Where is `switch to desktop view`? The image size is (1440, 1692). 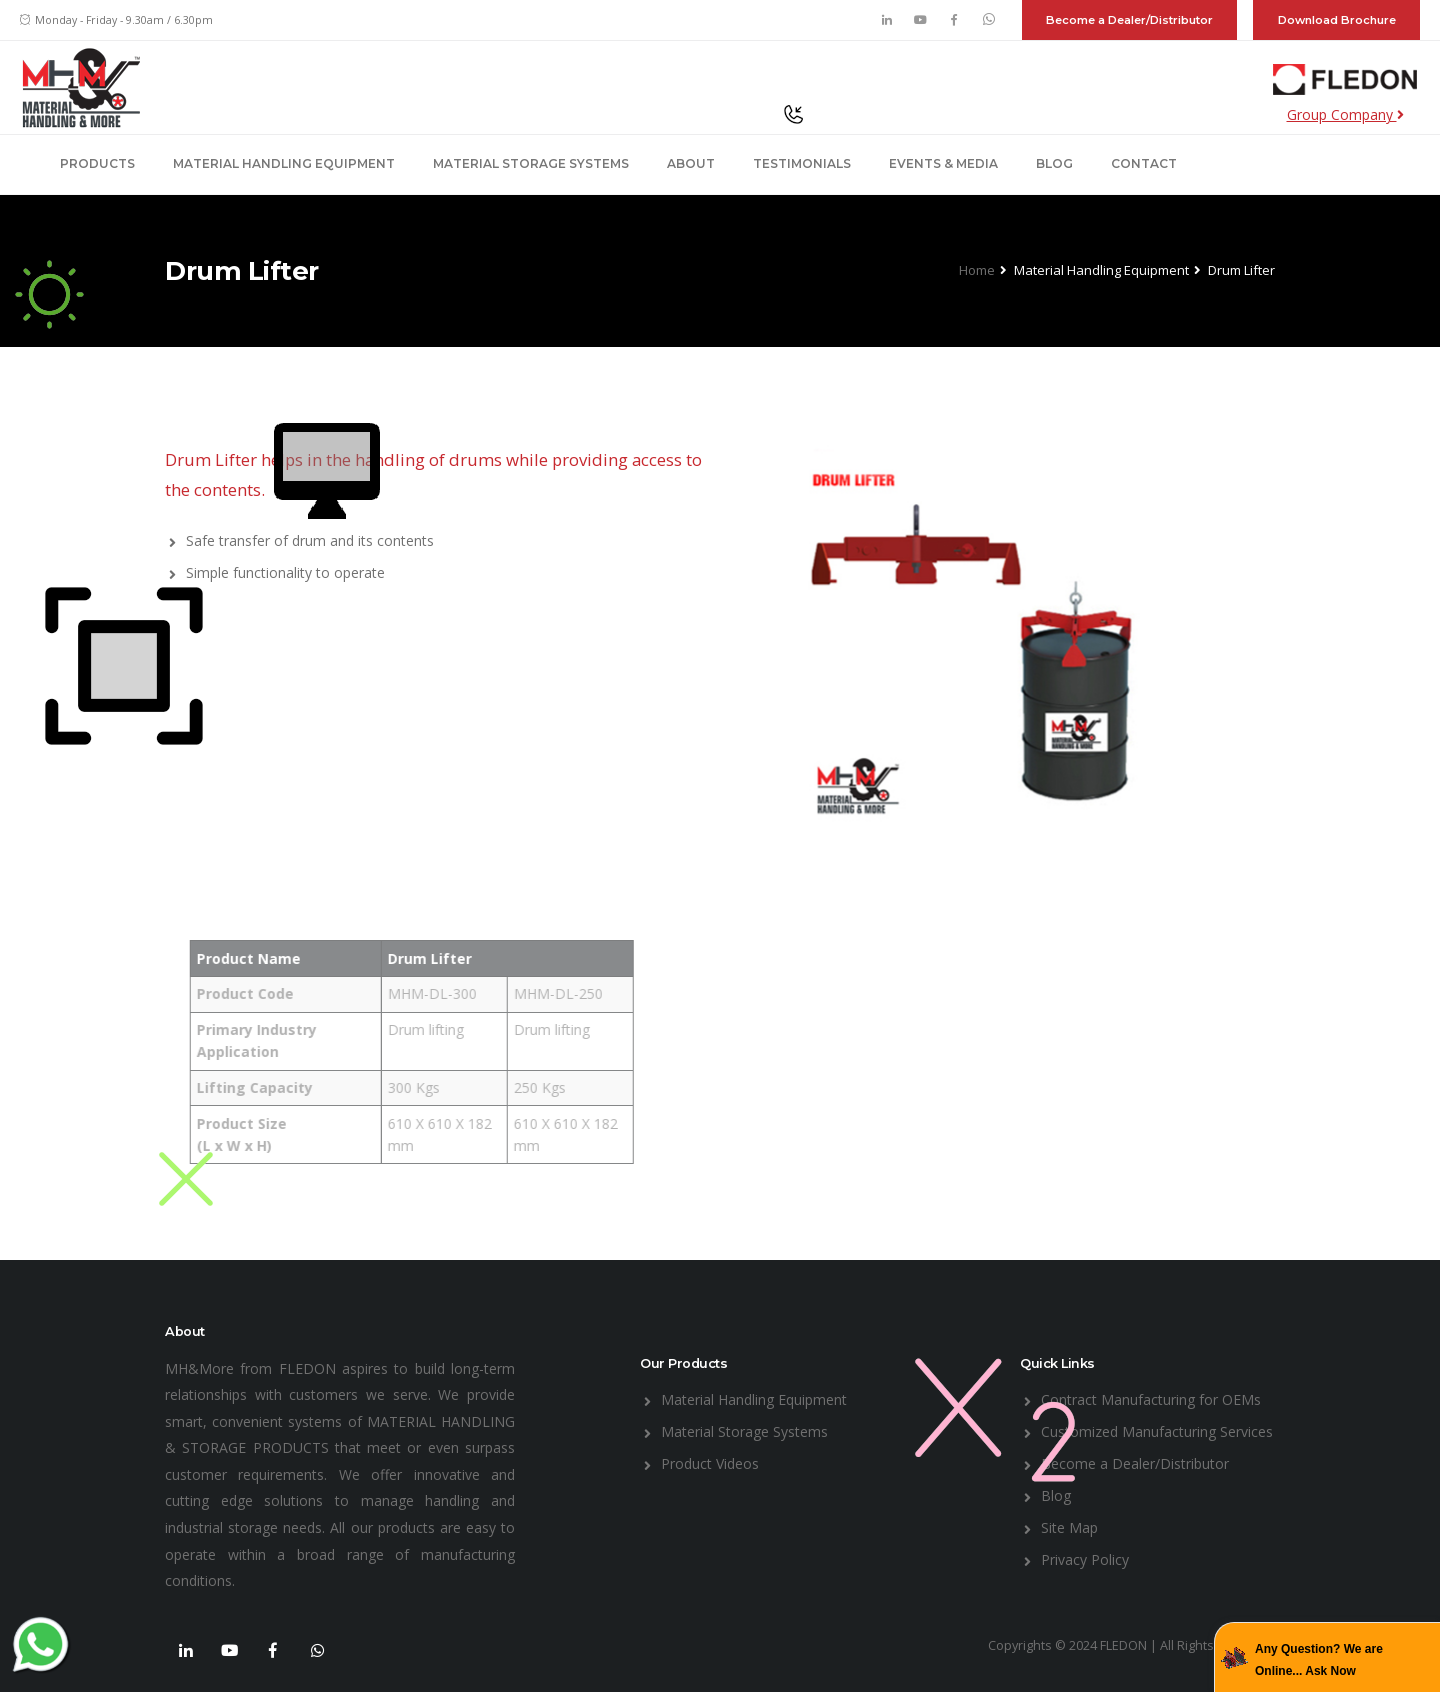 switch to desktop view is located at coordinates (327, 471).